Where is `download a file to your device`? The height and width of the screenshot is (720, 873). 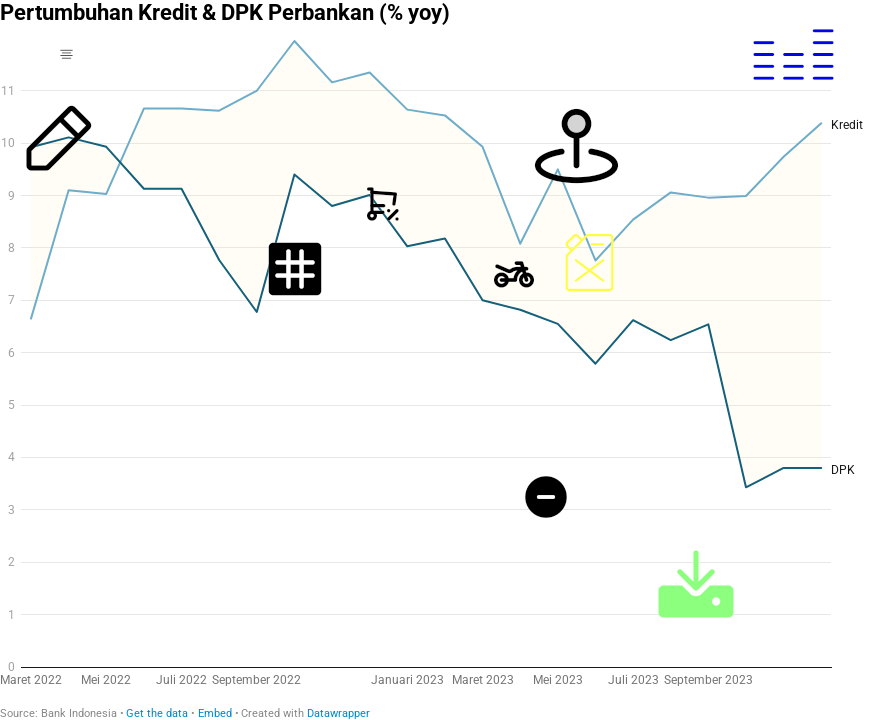
download a file to your device is located at coordinates (696, 588).